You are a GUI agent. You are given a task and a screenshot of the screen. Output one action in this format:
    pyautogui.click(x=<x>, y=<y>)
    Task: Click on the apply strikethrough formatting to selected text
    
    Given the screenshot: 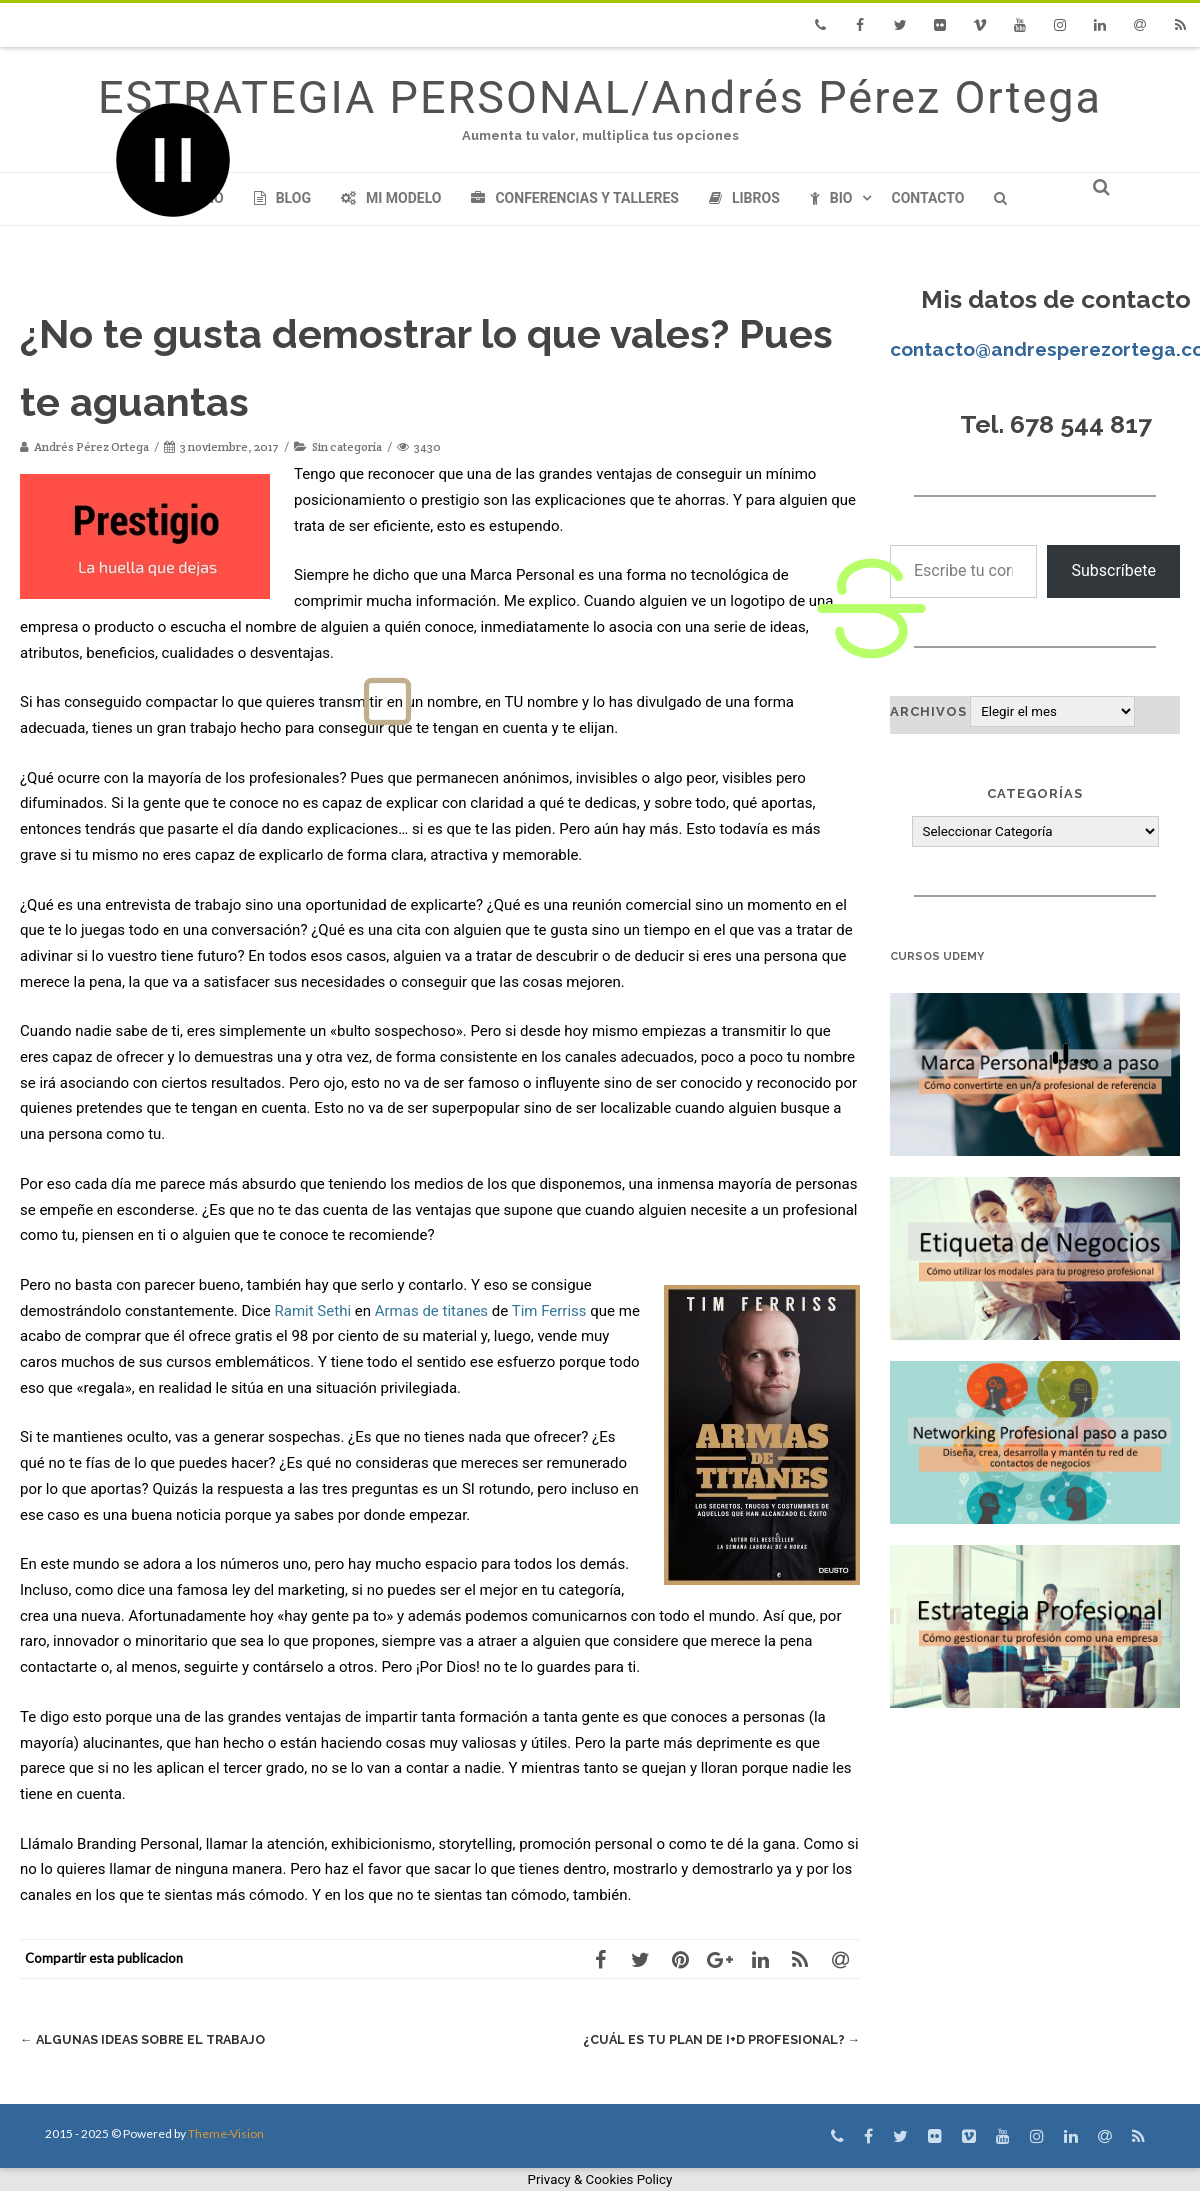 What is the action you would take?
    pyautogui.click(x=871, y=608)
    